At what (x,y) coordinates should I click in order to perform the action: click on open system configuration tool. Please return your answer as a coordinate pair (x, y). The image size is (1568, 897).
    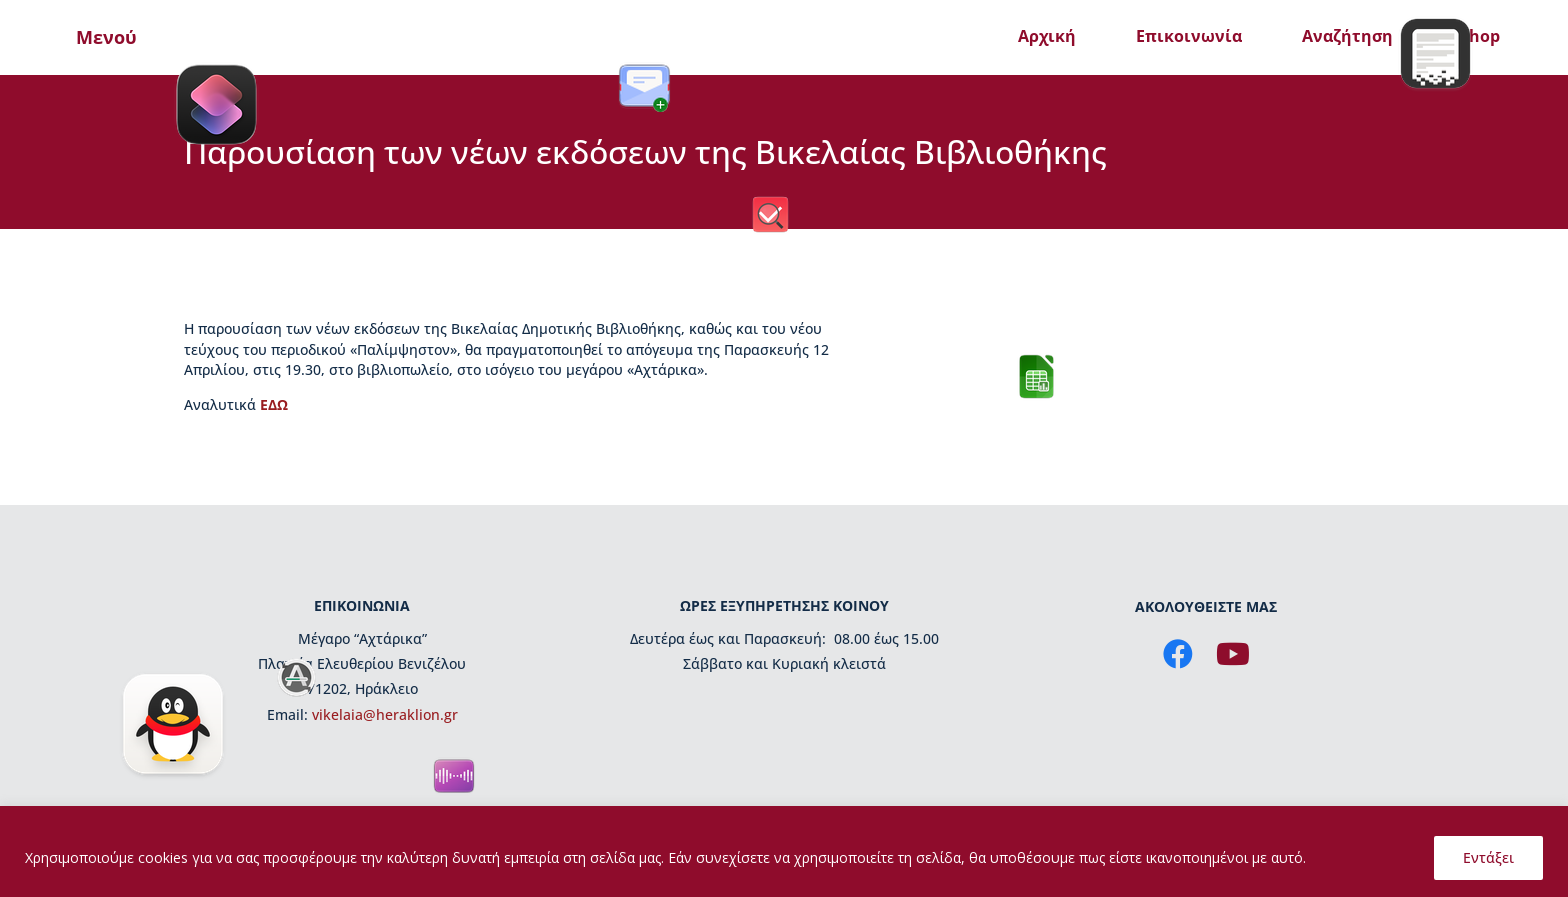
    Looking at the image, I should click on (770, 214).